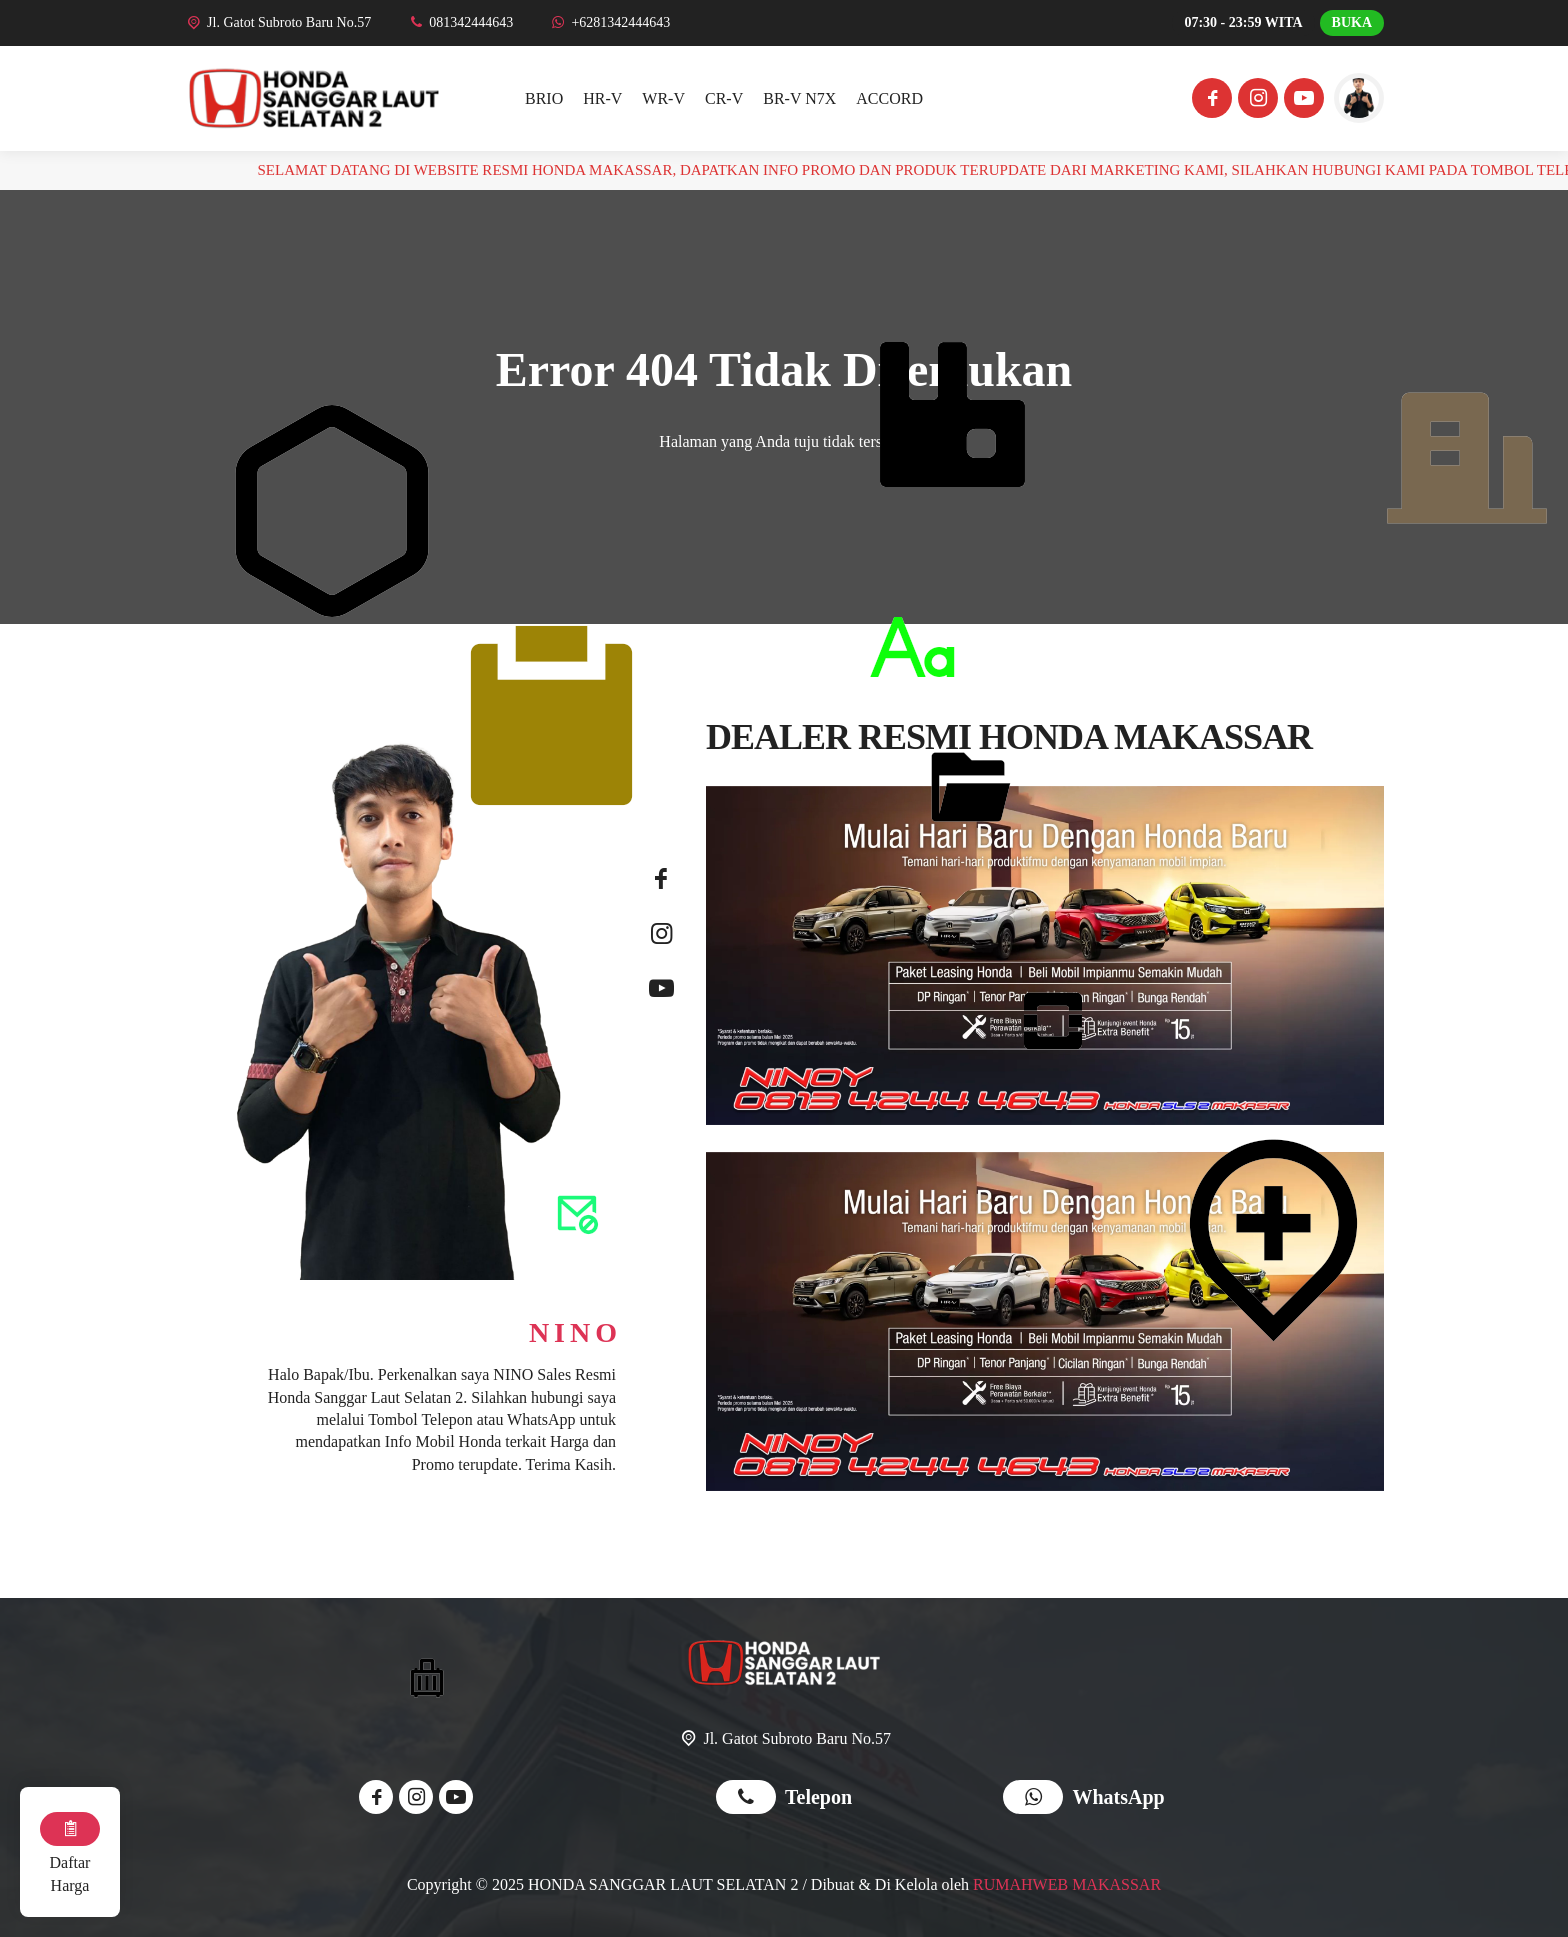  Describe the element at coordinates (332, 511) in the screenshot. I see `visit Artifact Hub website` at that location.